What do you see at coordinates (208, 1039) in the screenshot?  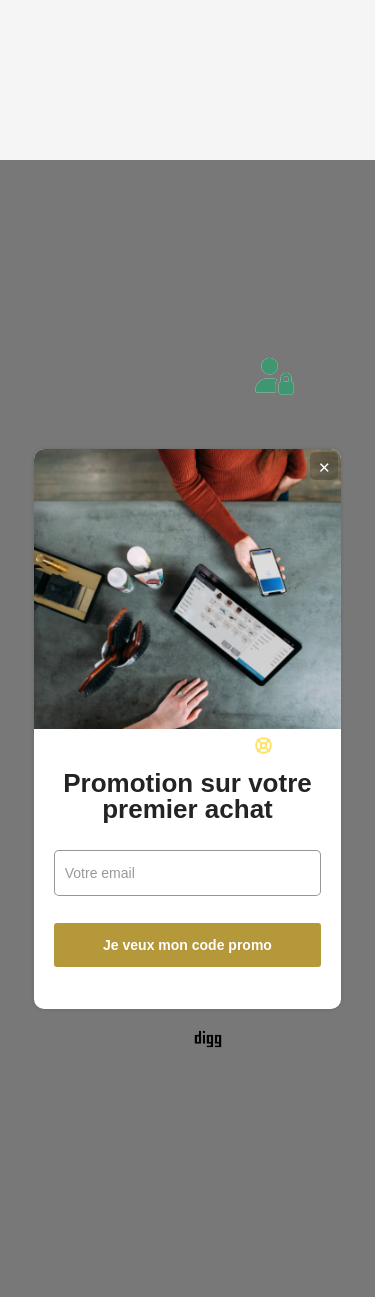 I see `visit digg social news website` at bounding box center [208, 1039].